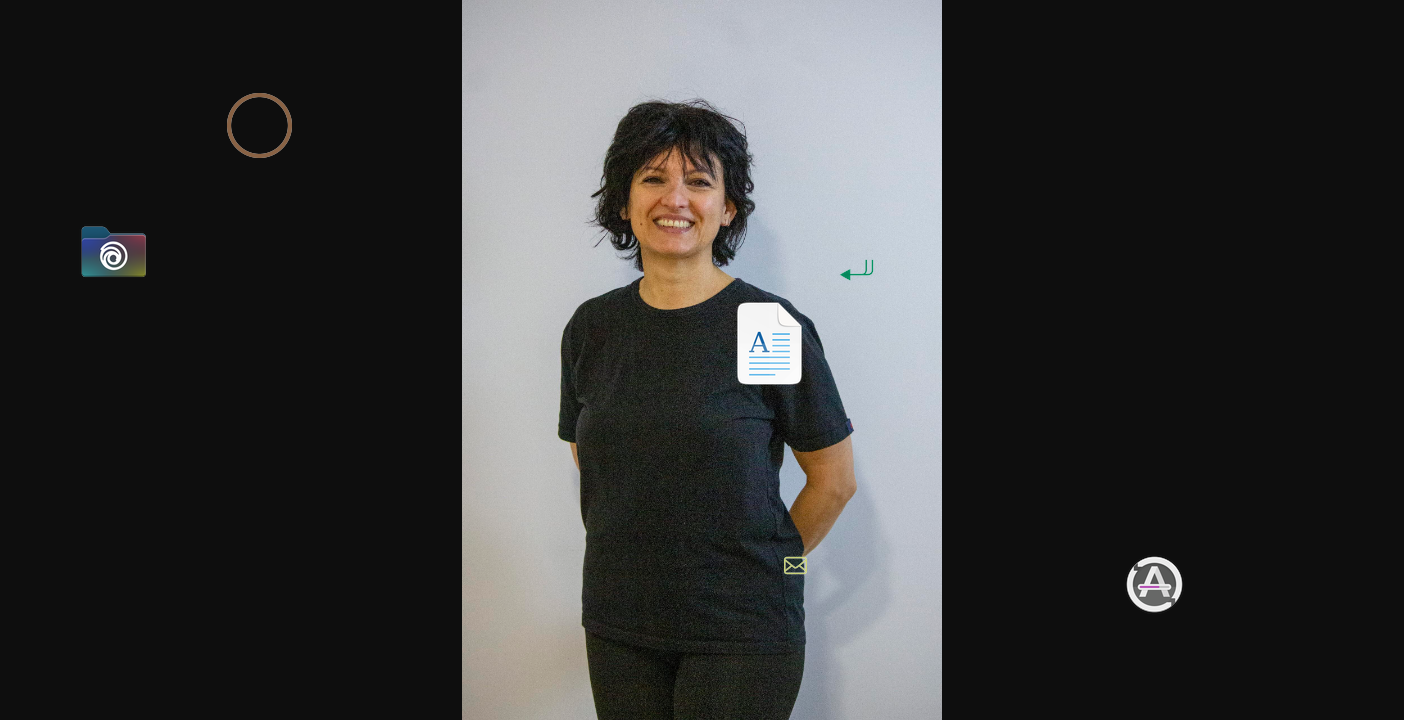 The height and width of the screenshot is (720, 1404). What do you see at coordinates (769, 343) in the screenshot?
I see `open a word processing document` at bounding box center [769, 343].